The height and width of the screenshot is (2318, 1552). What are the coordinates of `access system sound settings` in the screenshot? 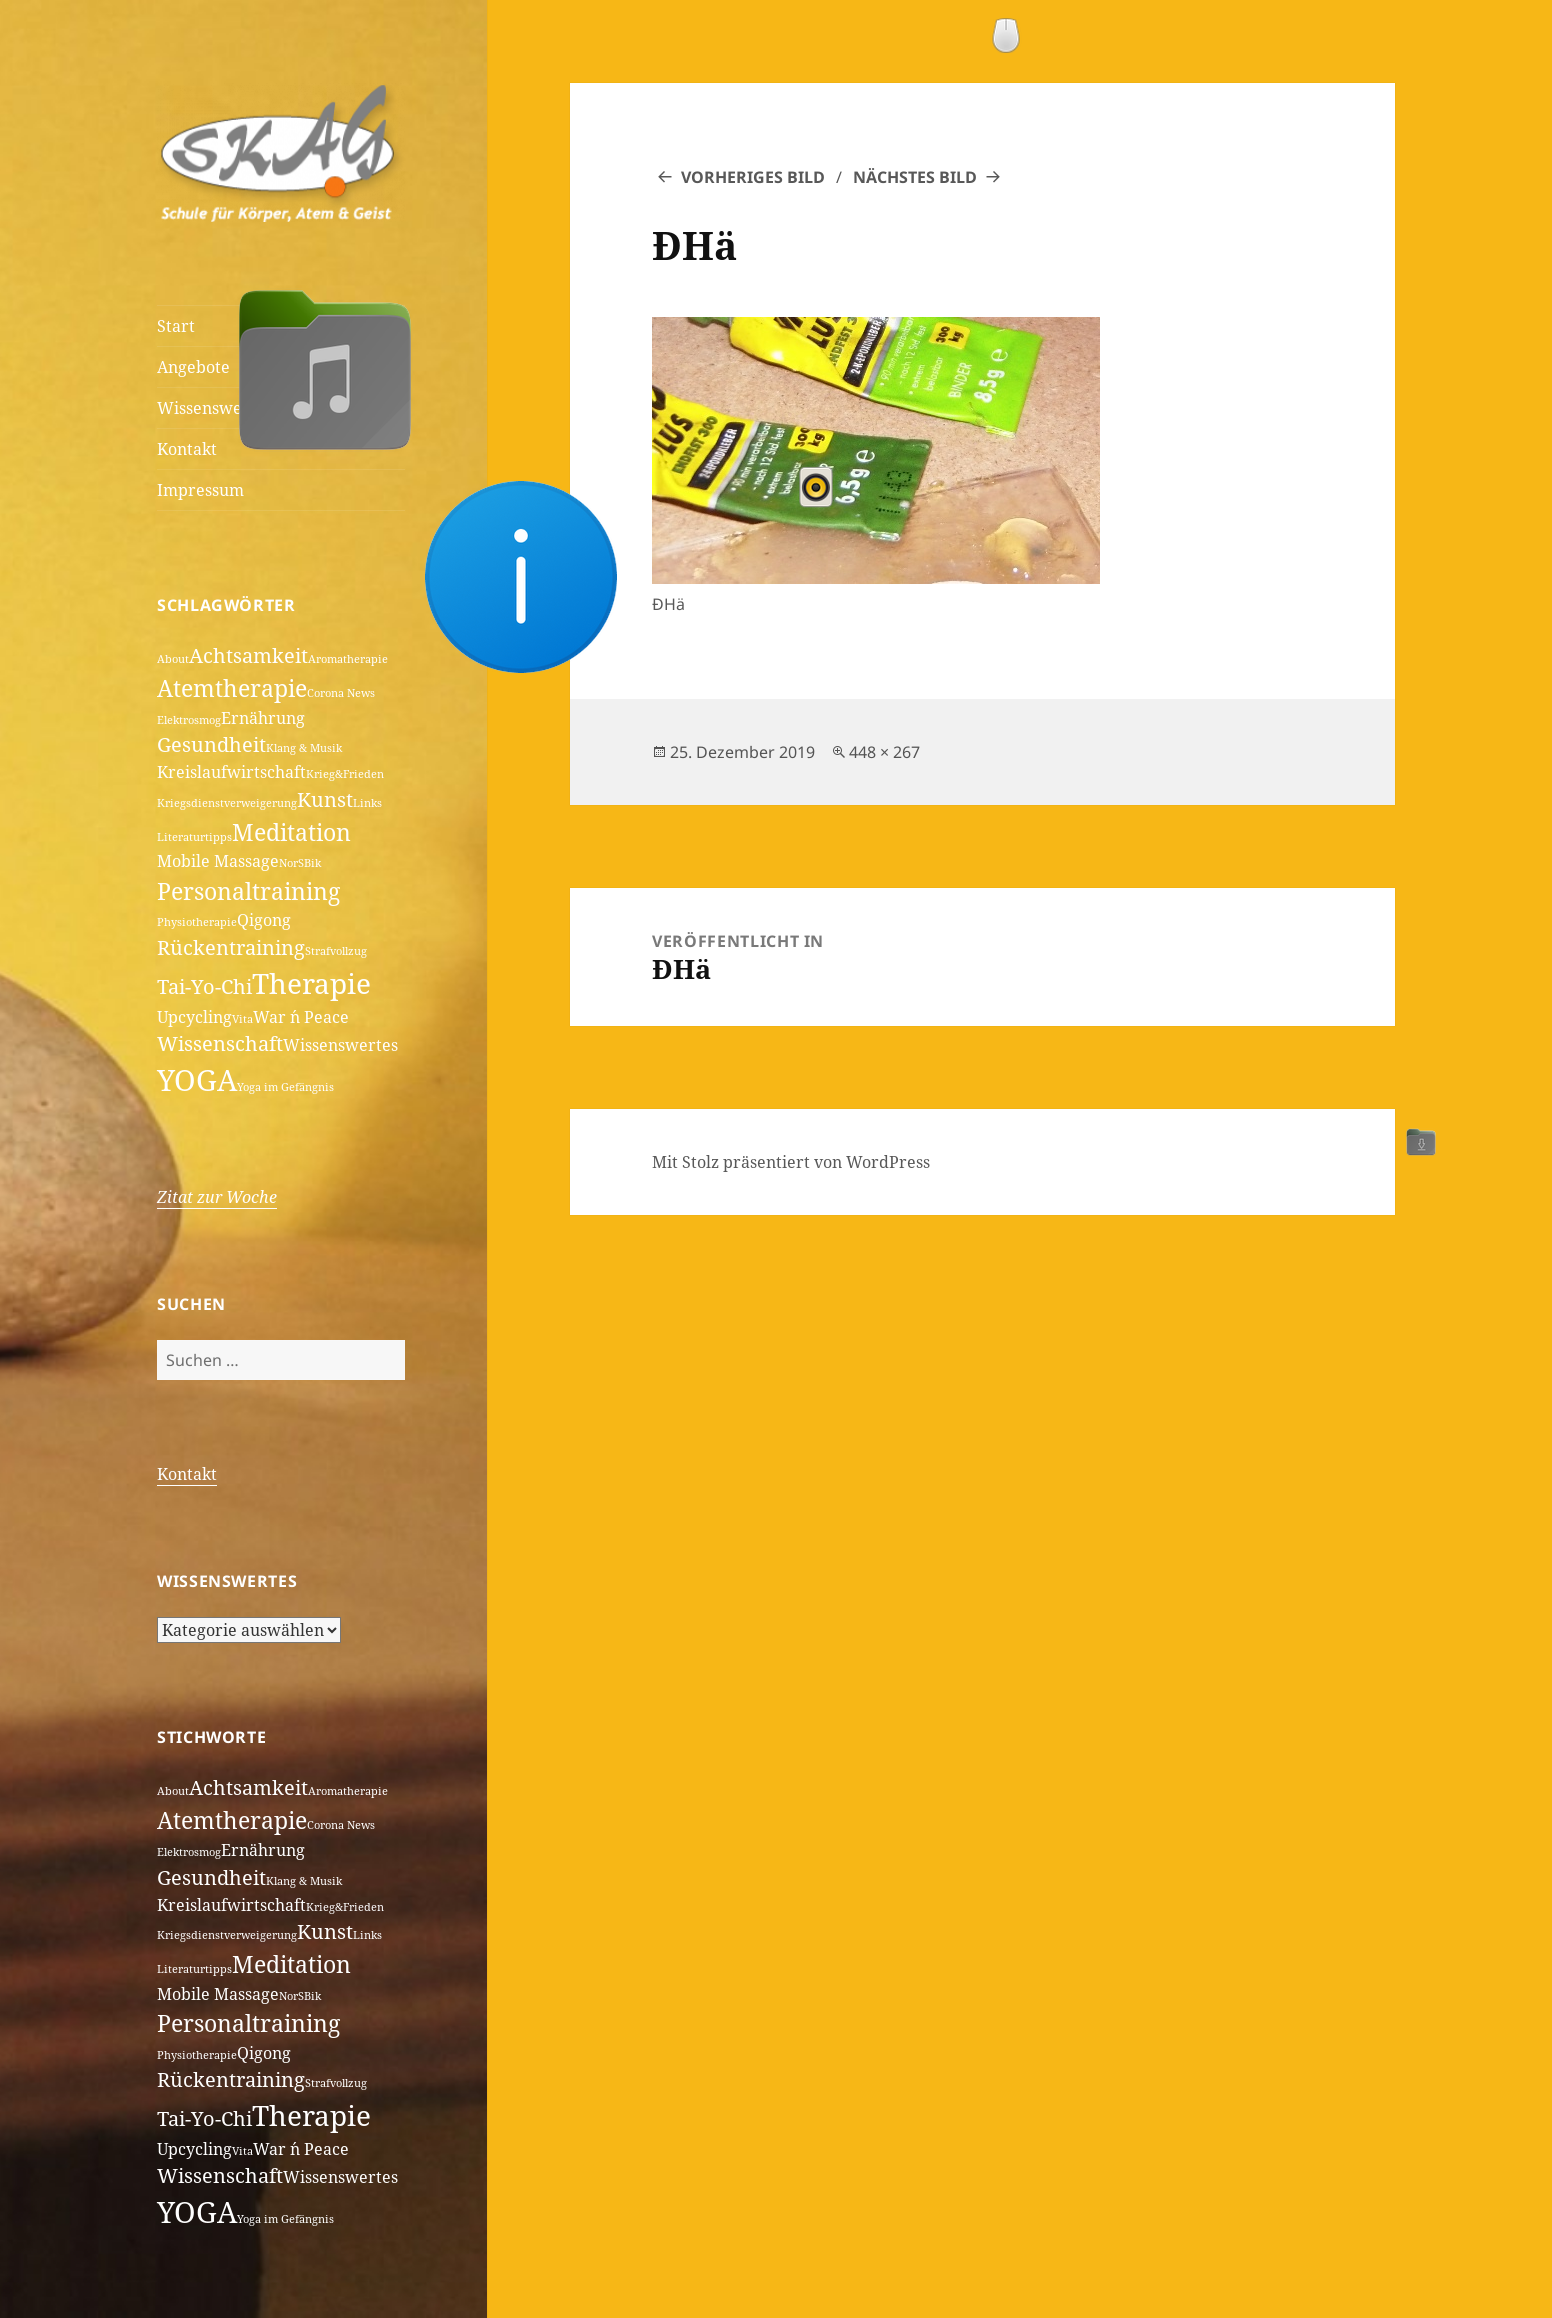 It's located at (816, 487).